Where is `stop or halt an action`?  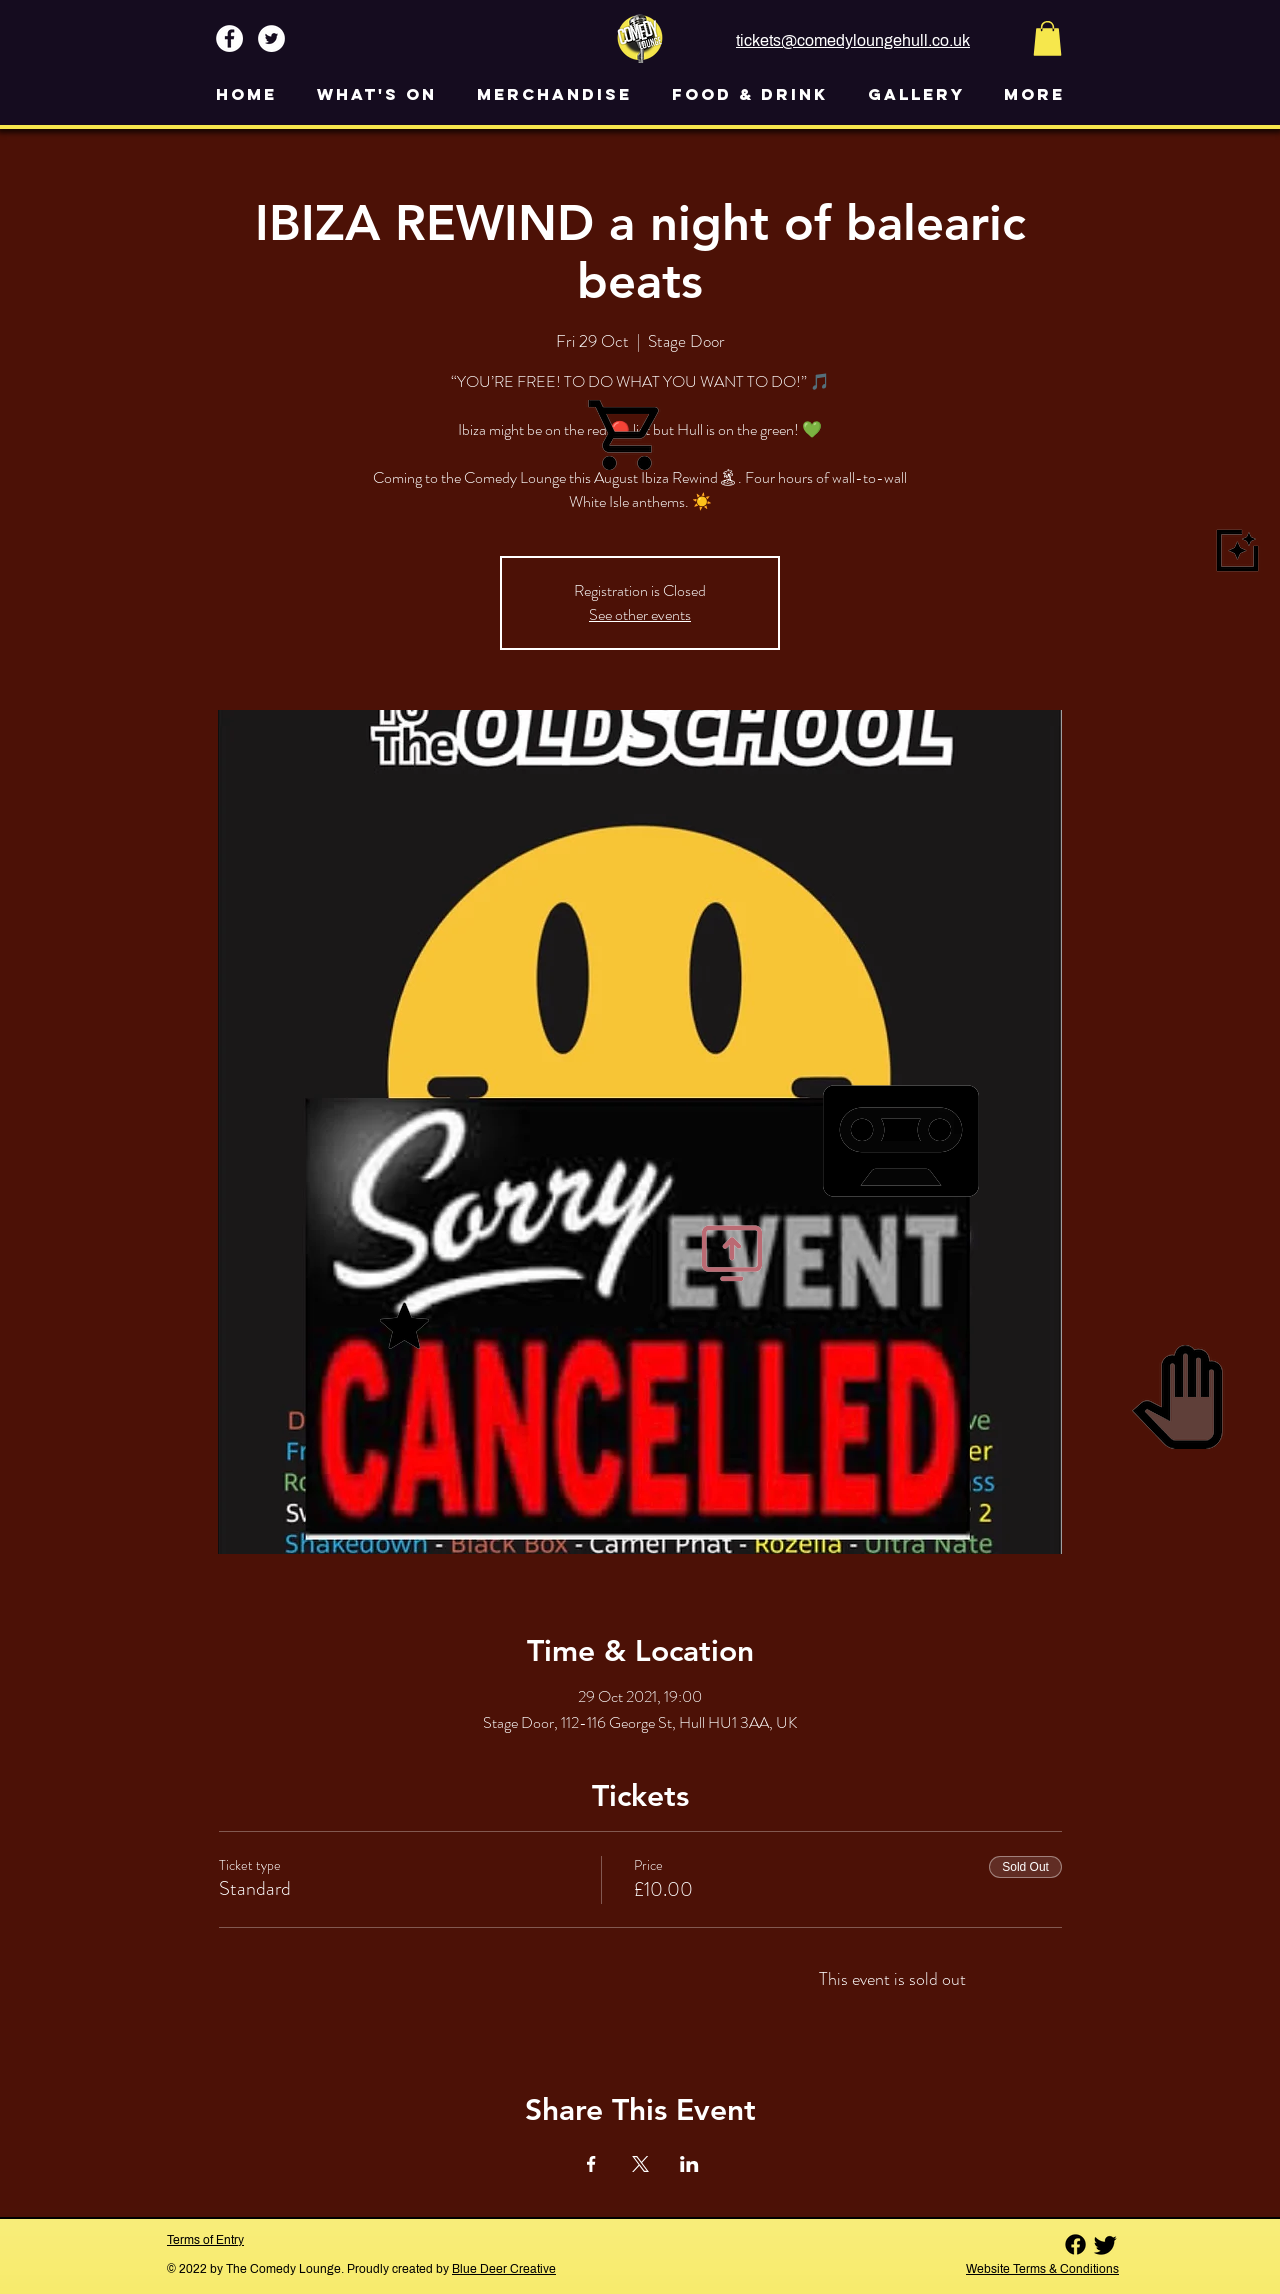
stop or halt an action is located at coordinates (1179, 1397).